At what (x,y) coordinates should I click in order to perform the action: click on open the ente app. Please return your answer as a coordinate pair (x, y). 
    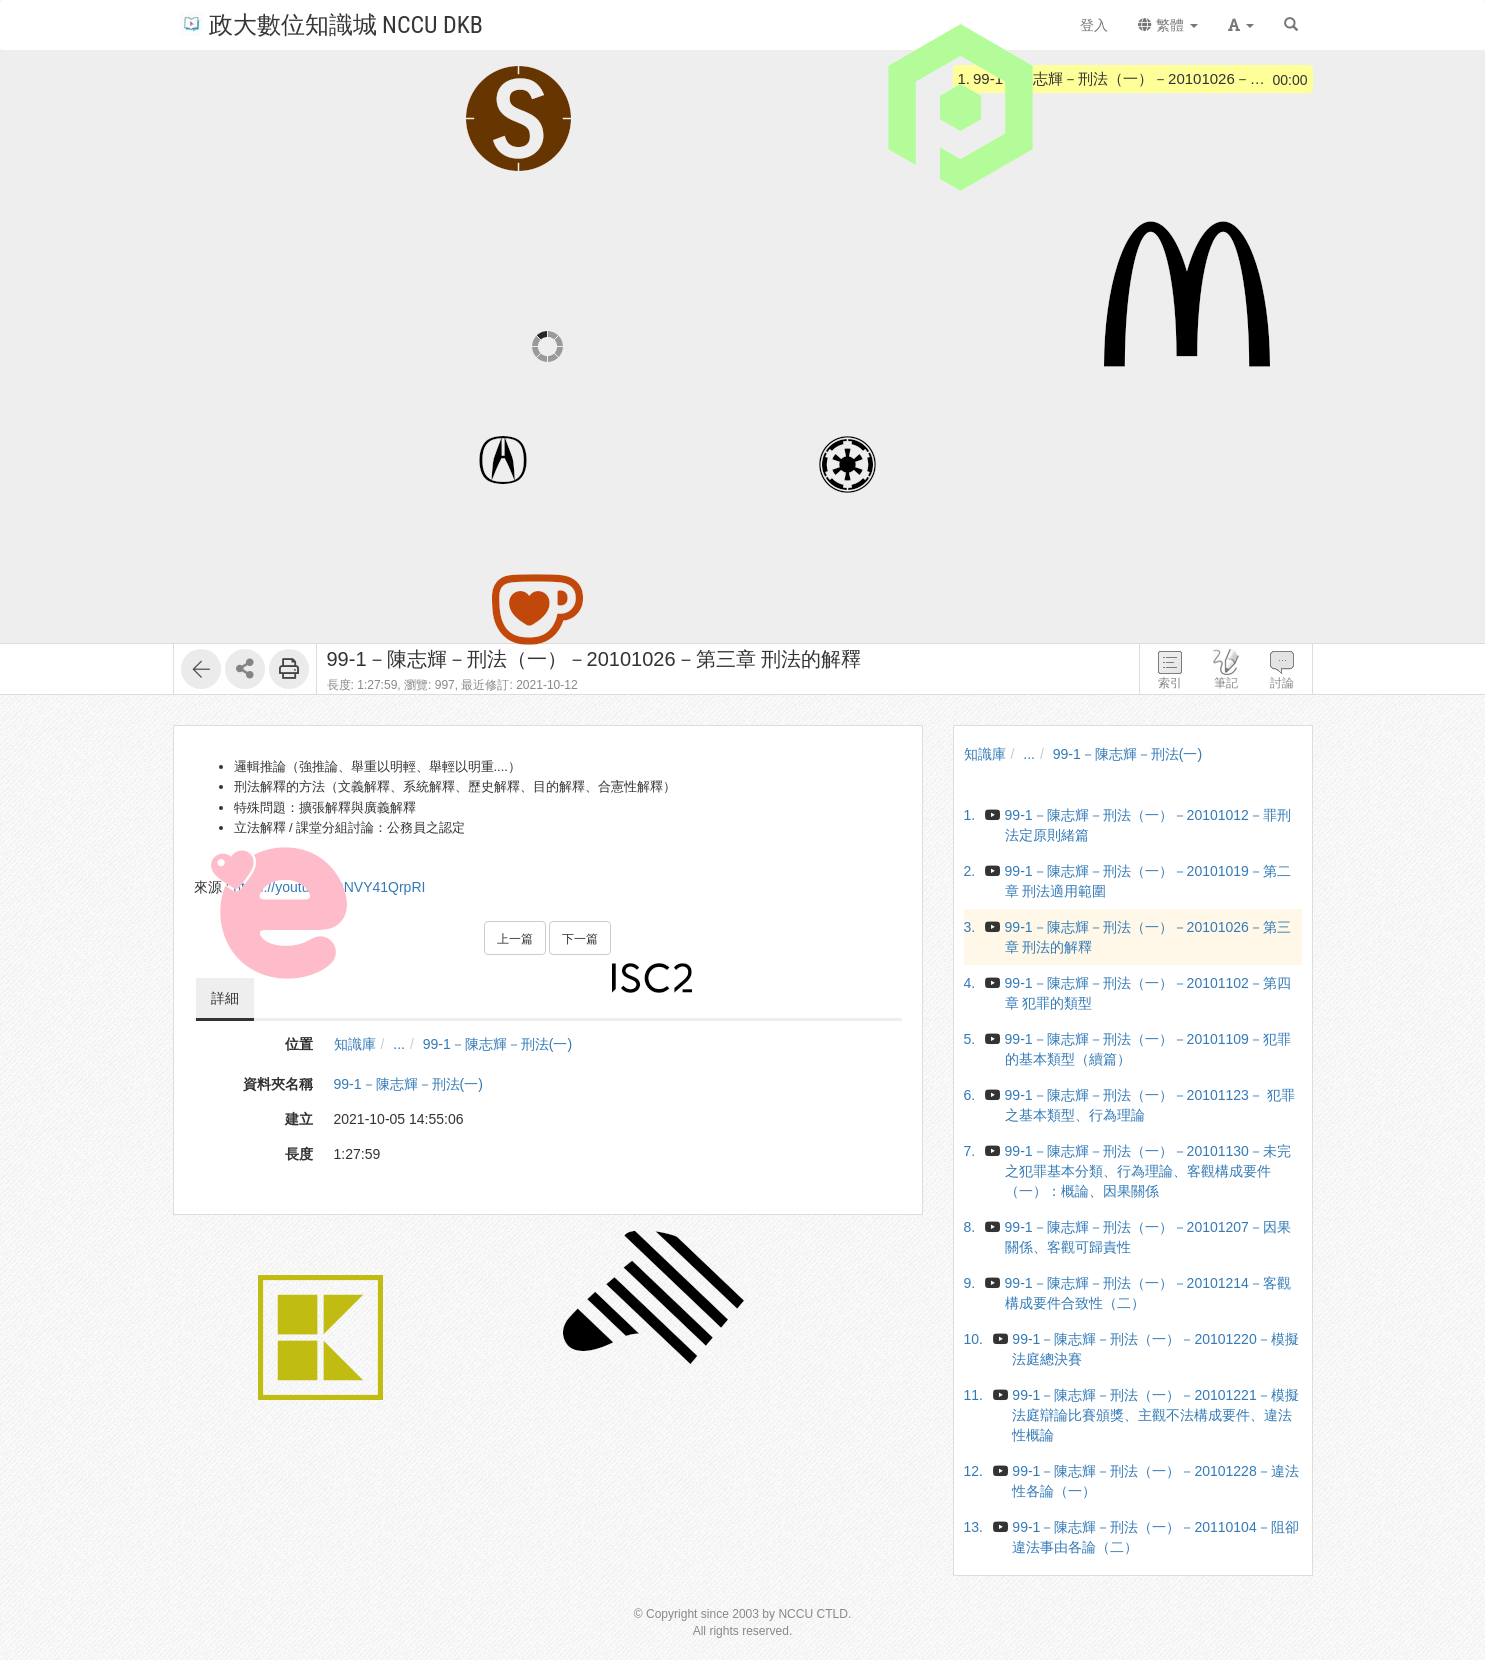
    Looking at the image, I should click on (279, 913).